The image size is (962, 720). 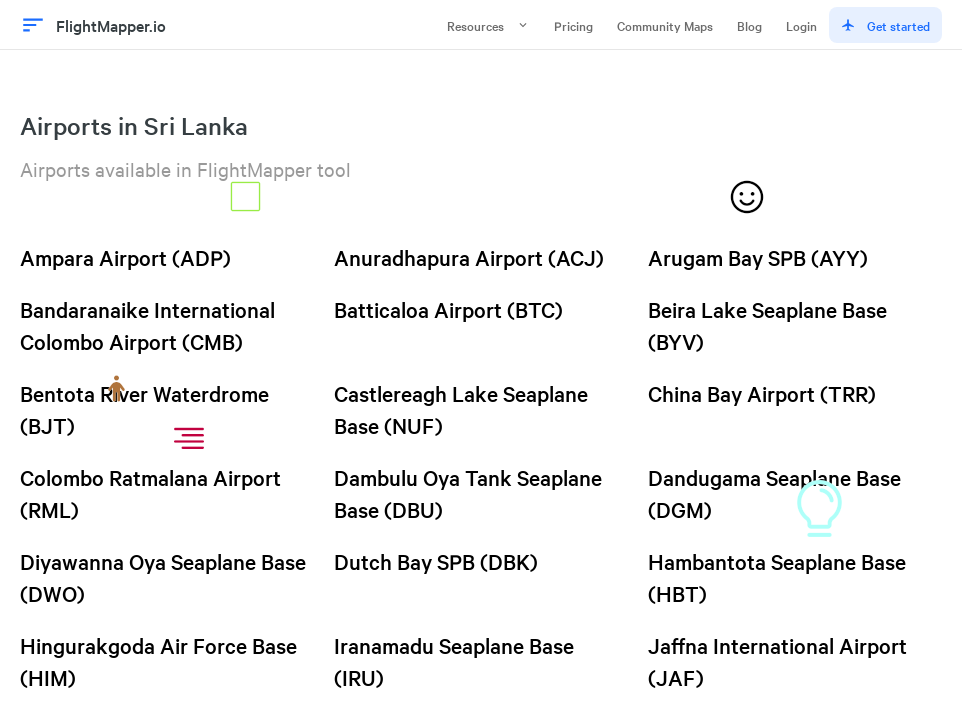 I want to click on add an emoji or reaction, so click(x=747, y=197).